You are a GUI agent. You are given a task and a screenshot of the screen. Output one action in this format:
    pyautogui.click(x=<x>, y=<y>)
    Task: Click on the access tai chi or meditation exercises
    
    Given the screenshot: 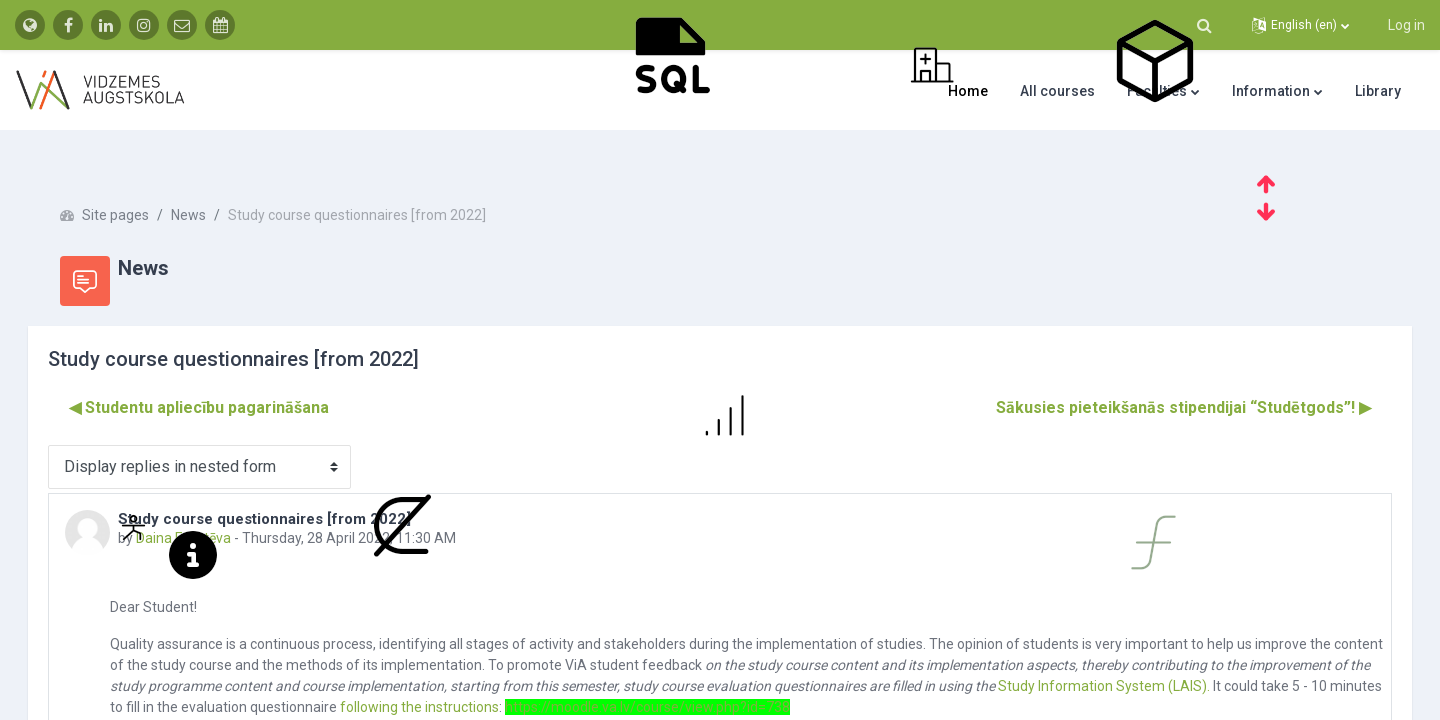 What is the action you would take?
    pyautogui.click(x=133, y=528)
    